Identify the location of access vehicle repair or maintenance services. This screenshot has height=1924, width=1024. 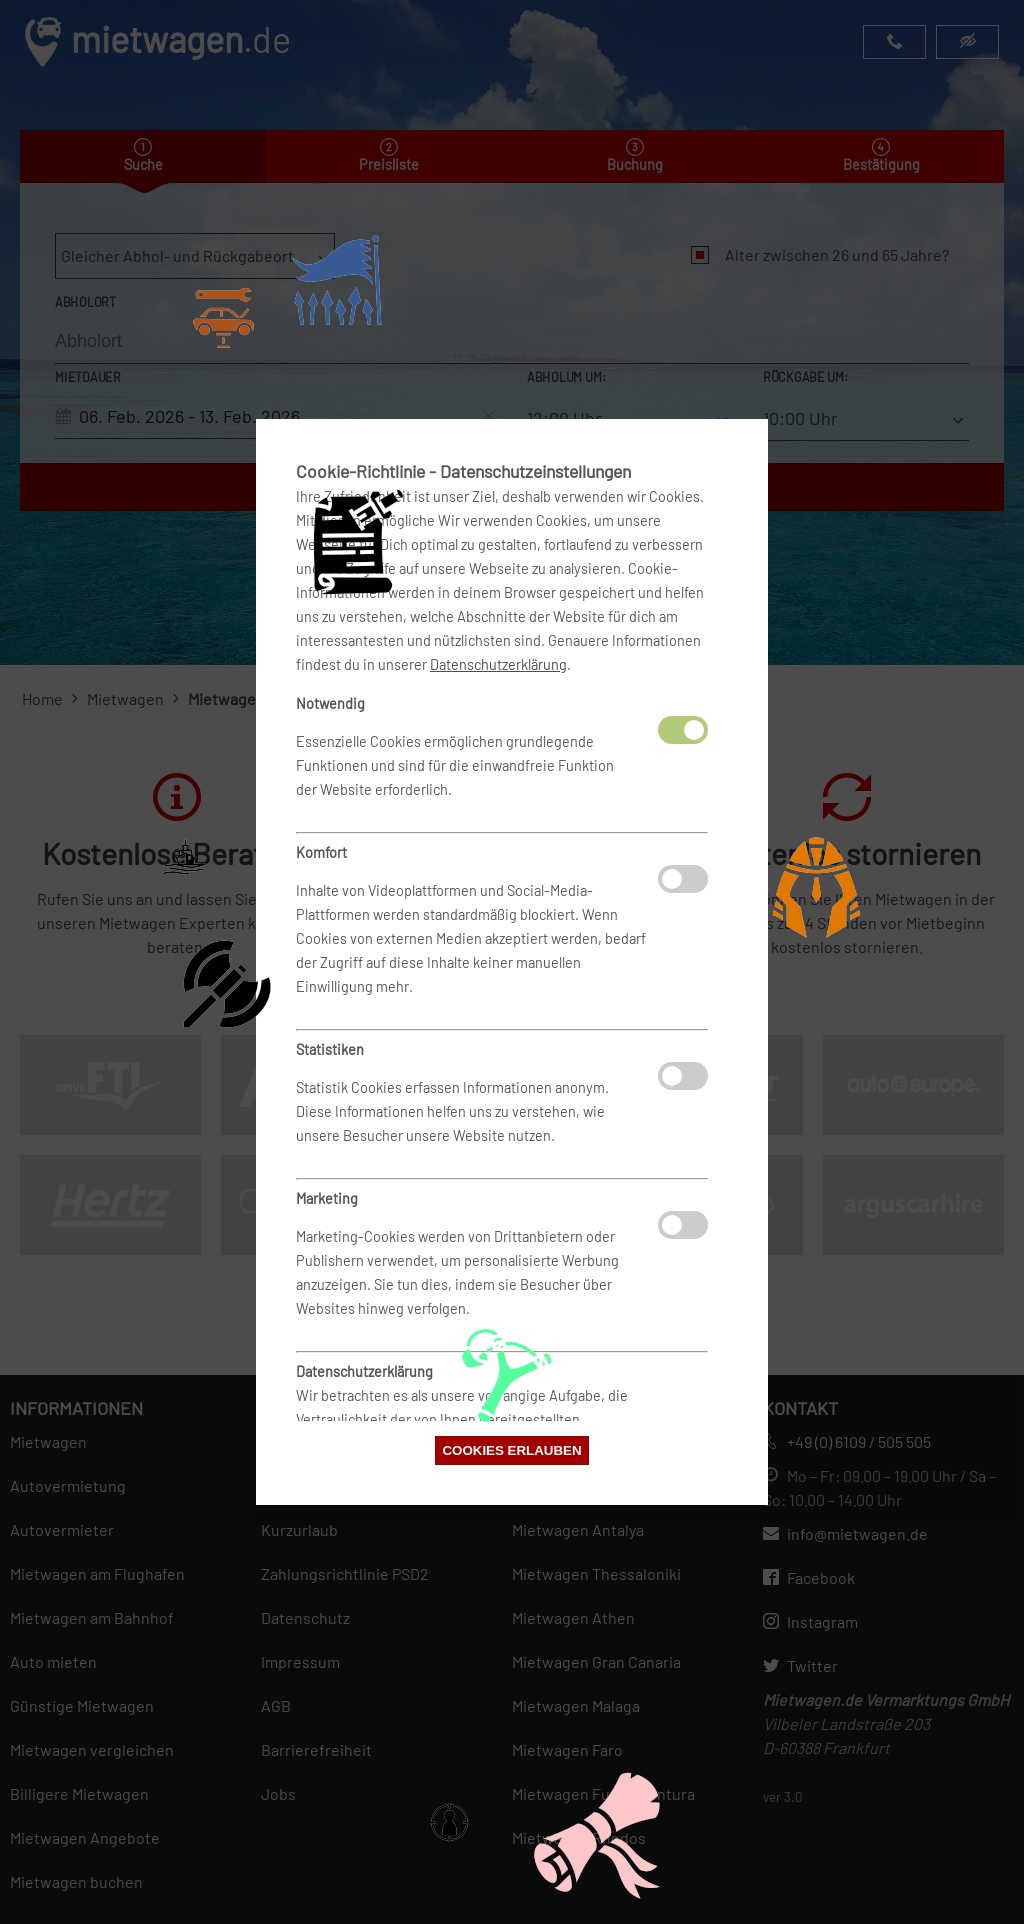
(223, 317).